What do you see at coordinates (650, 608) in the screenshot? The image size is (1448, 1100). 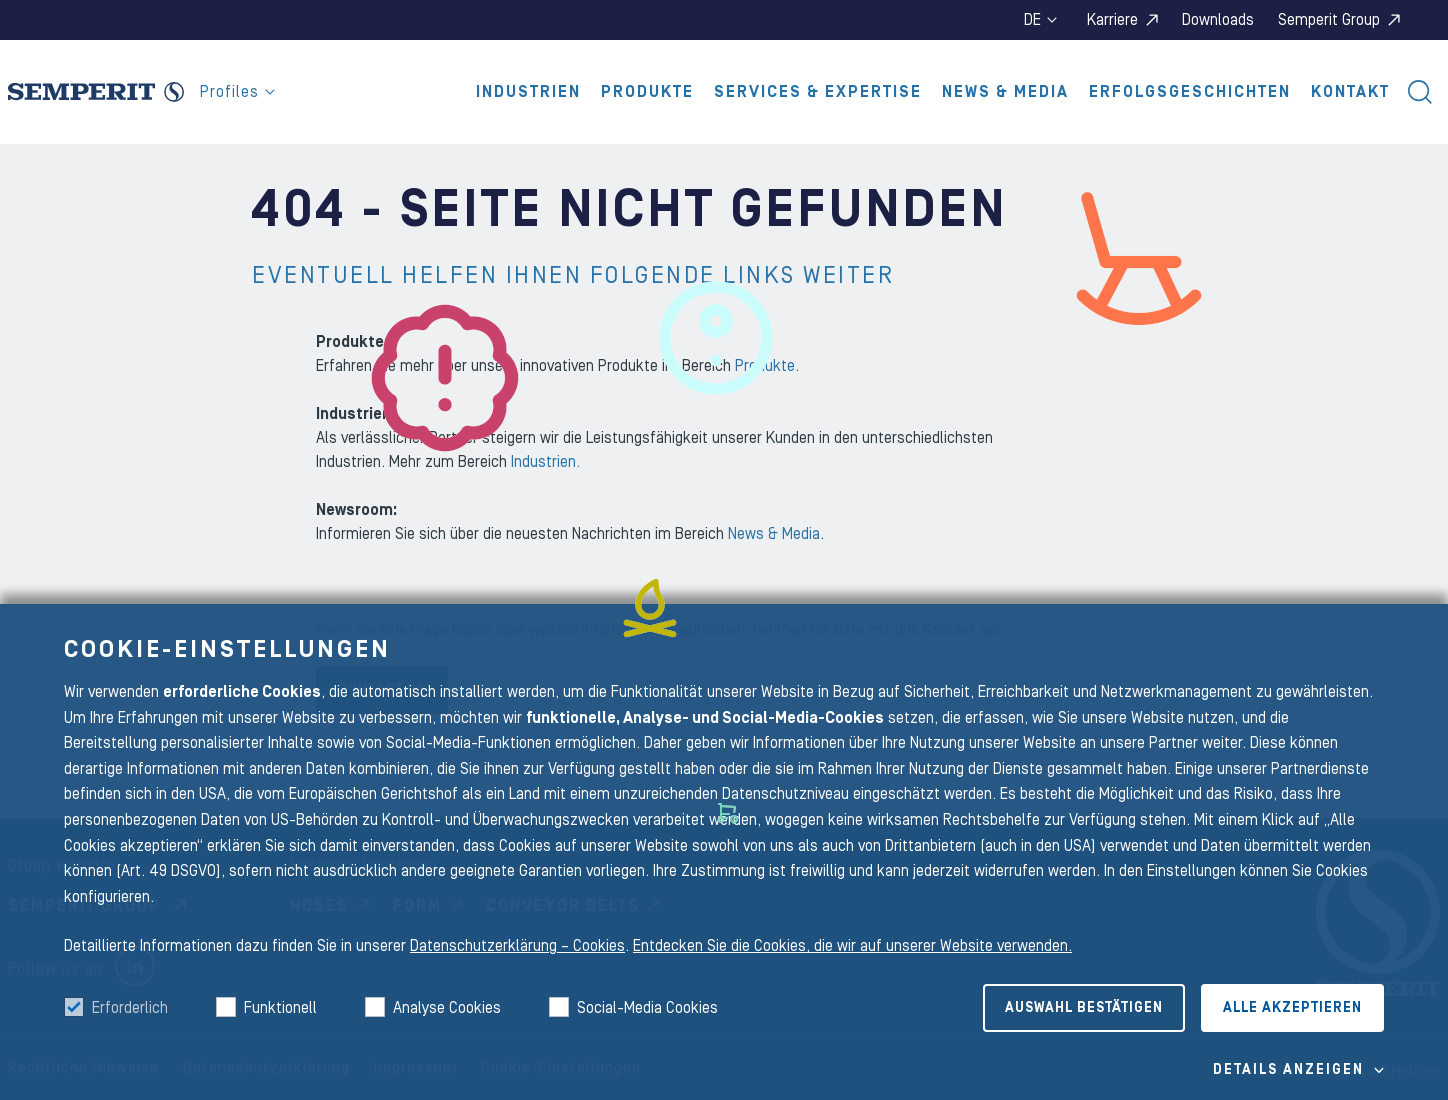 I see `access camping or outdoor activity features` at bounding box center [650, 608].